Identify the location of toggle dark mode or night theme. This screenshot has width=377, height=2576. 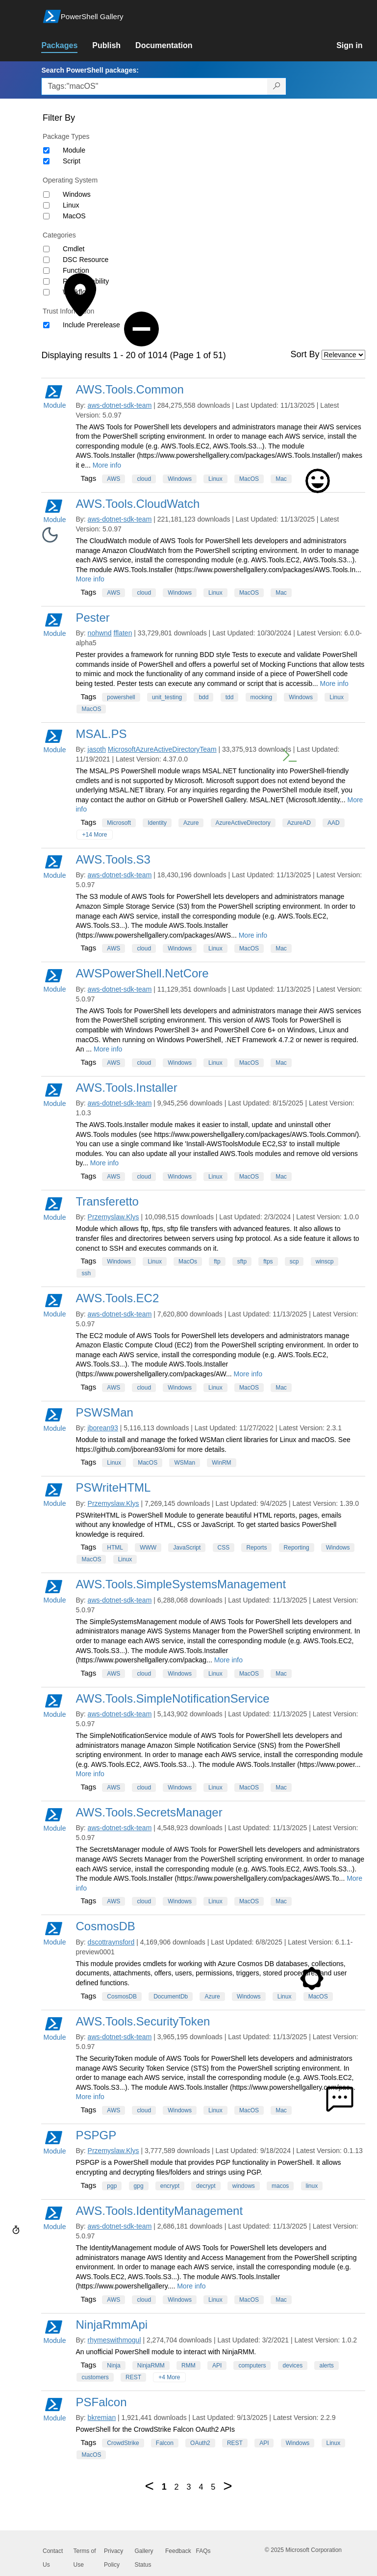
(50, 535).